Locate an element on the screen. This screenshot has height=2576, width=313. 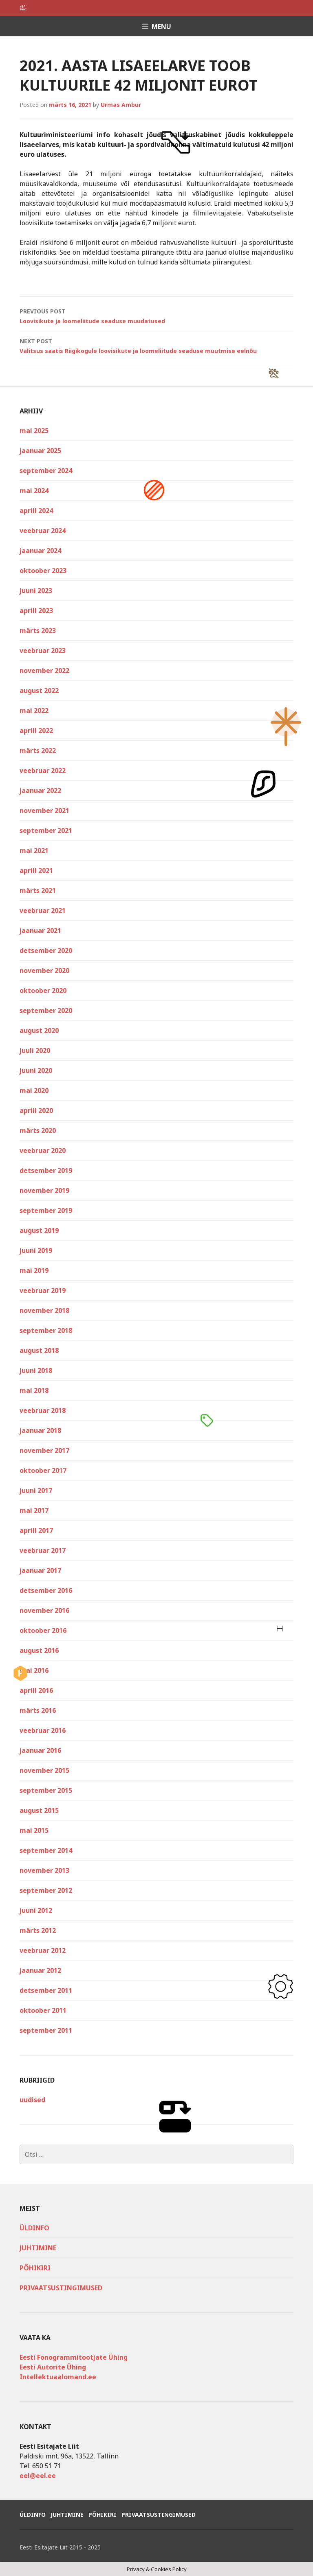
open surfshark vpn app is located at coordinates (263, 784).